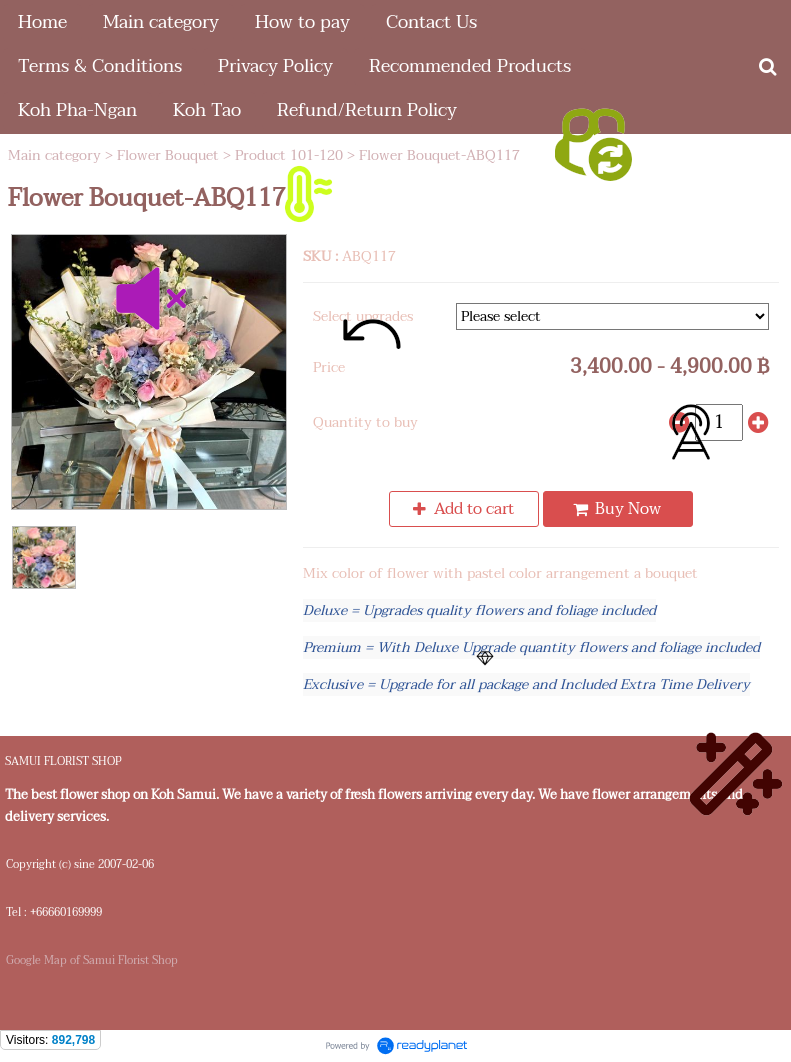  I want to click on mute audio, so click(147, 298).